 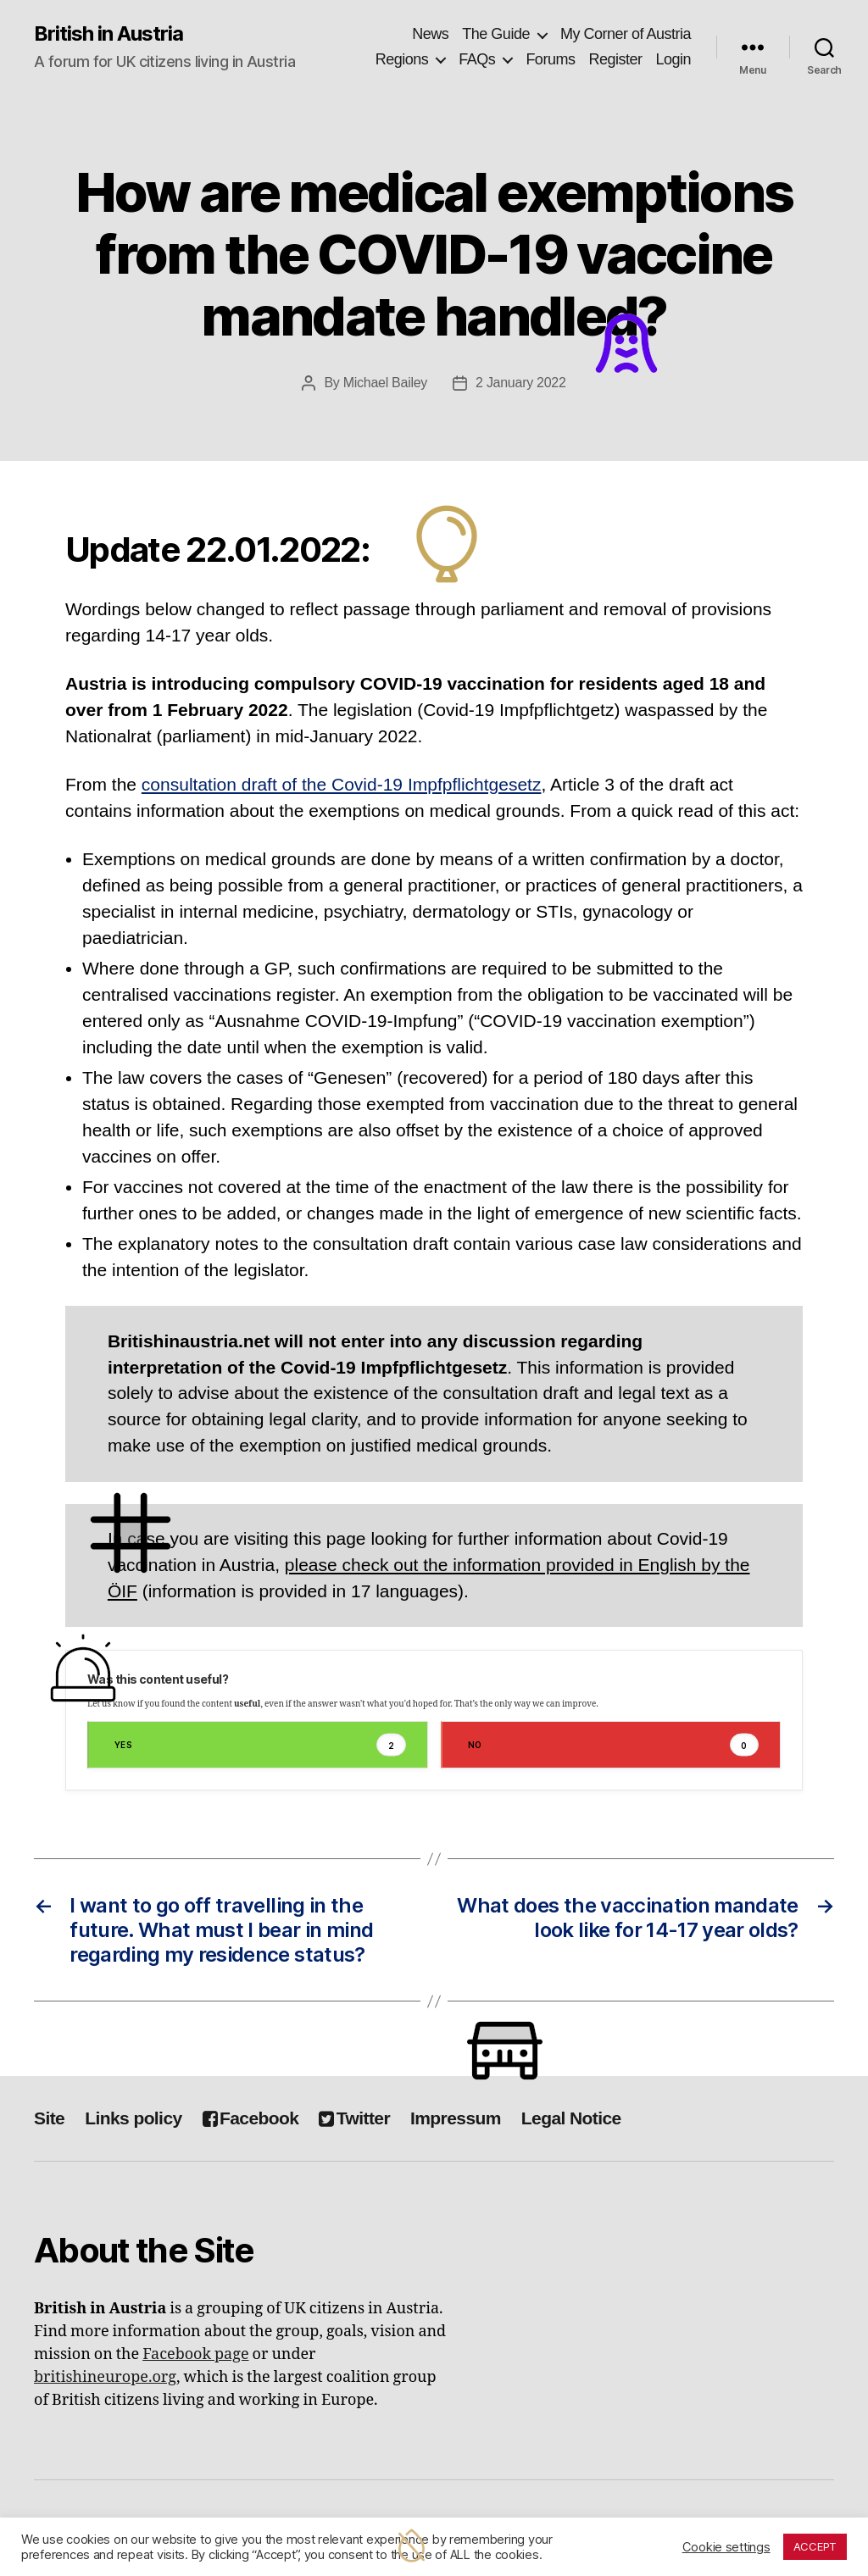 I want to click on indicates a celebration or birthday event, so click(x=447, y=544).